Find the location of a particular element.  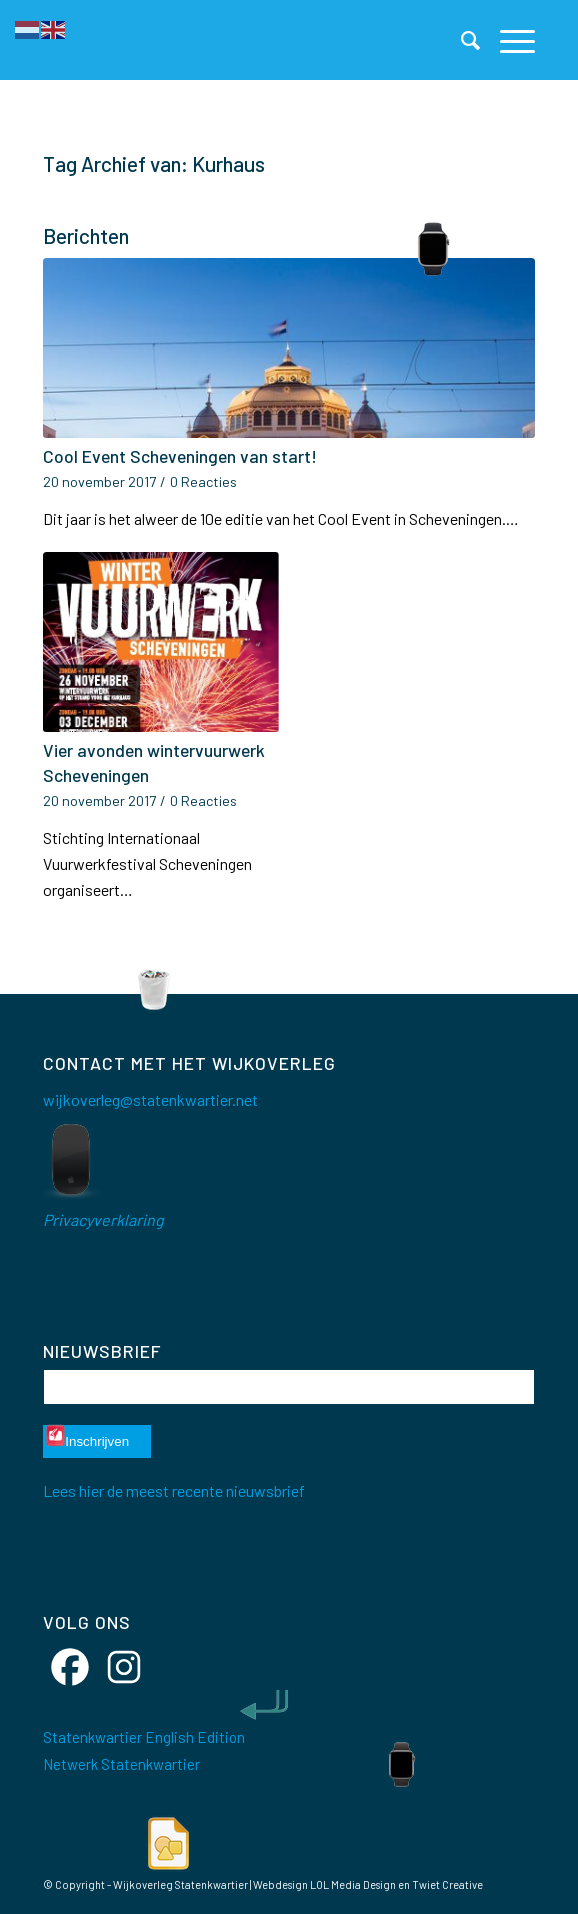

reply all to an email message is located at coordinates (263, 1704).